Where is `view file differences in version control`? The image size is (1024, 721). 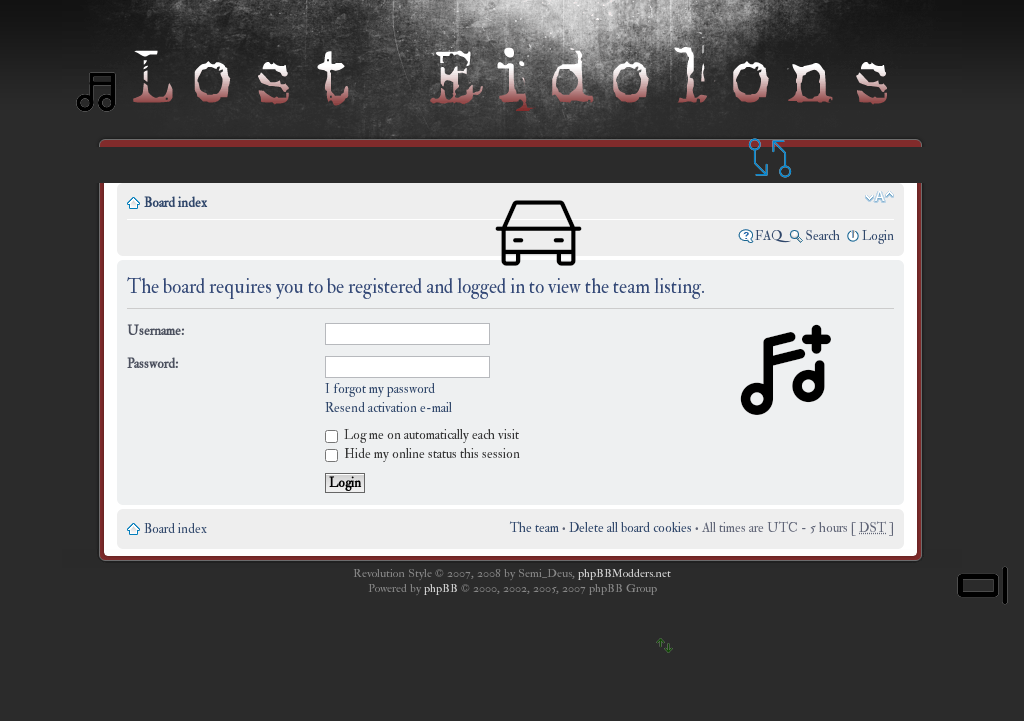 view file differences in version control is located at coordinates (770, 158).